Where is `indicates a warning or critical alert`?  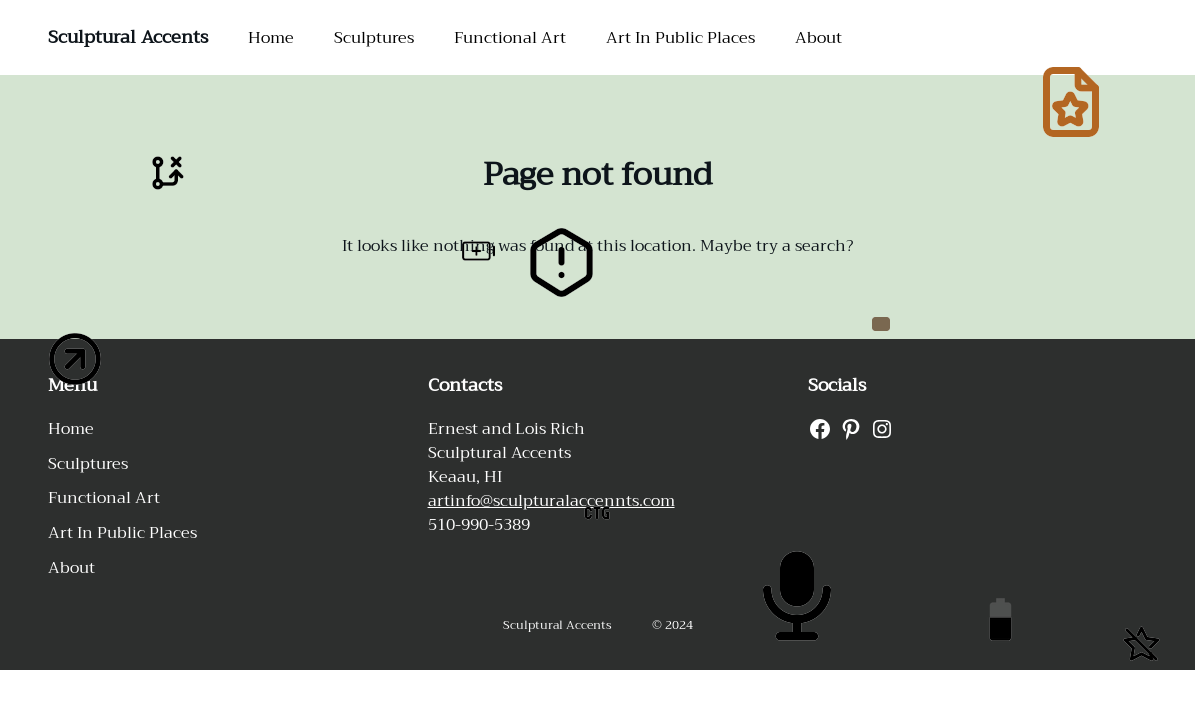
indicates a warning or critical alert is located at coordinates (561, 262).